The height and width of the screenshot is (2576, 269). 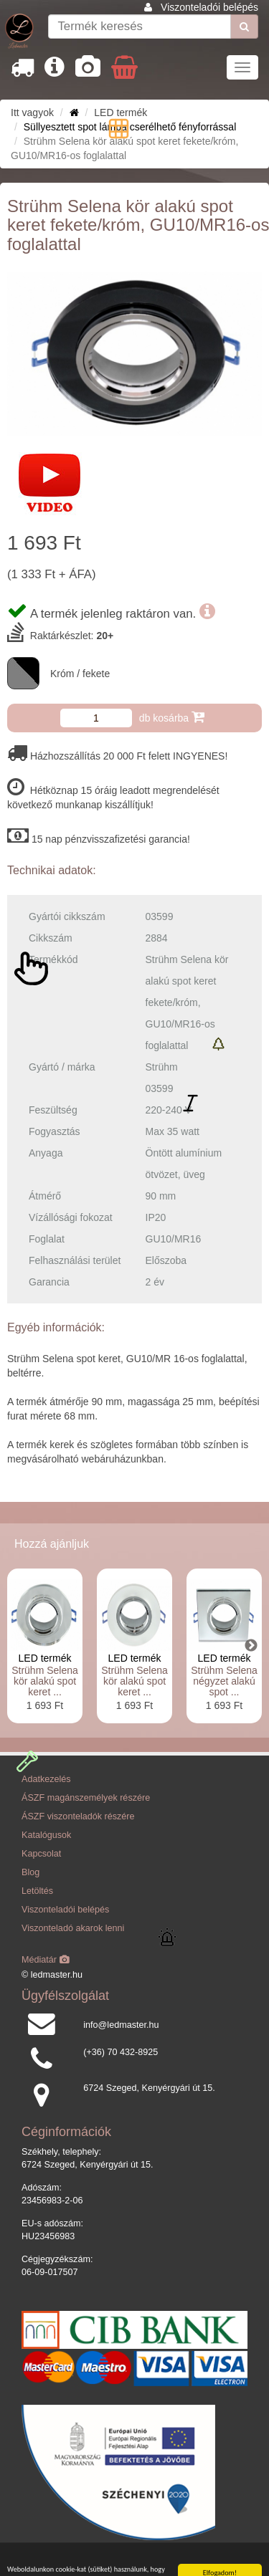 I want to click on trigger an emergency alert, so click(x=167, y=1937).